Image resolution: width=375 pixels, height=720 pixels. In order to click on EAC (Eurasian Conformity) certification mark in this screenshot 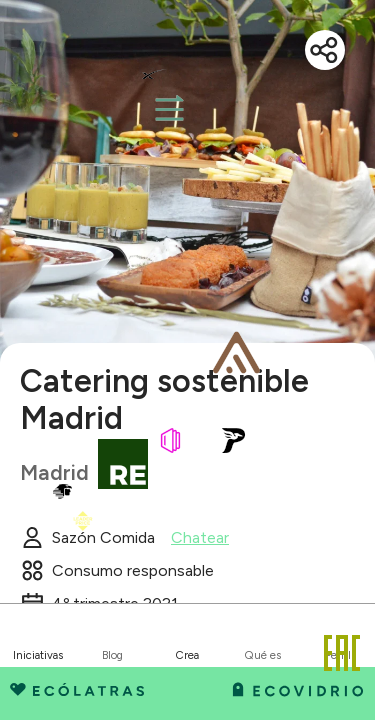, I will do `click(342, 653)`.